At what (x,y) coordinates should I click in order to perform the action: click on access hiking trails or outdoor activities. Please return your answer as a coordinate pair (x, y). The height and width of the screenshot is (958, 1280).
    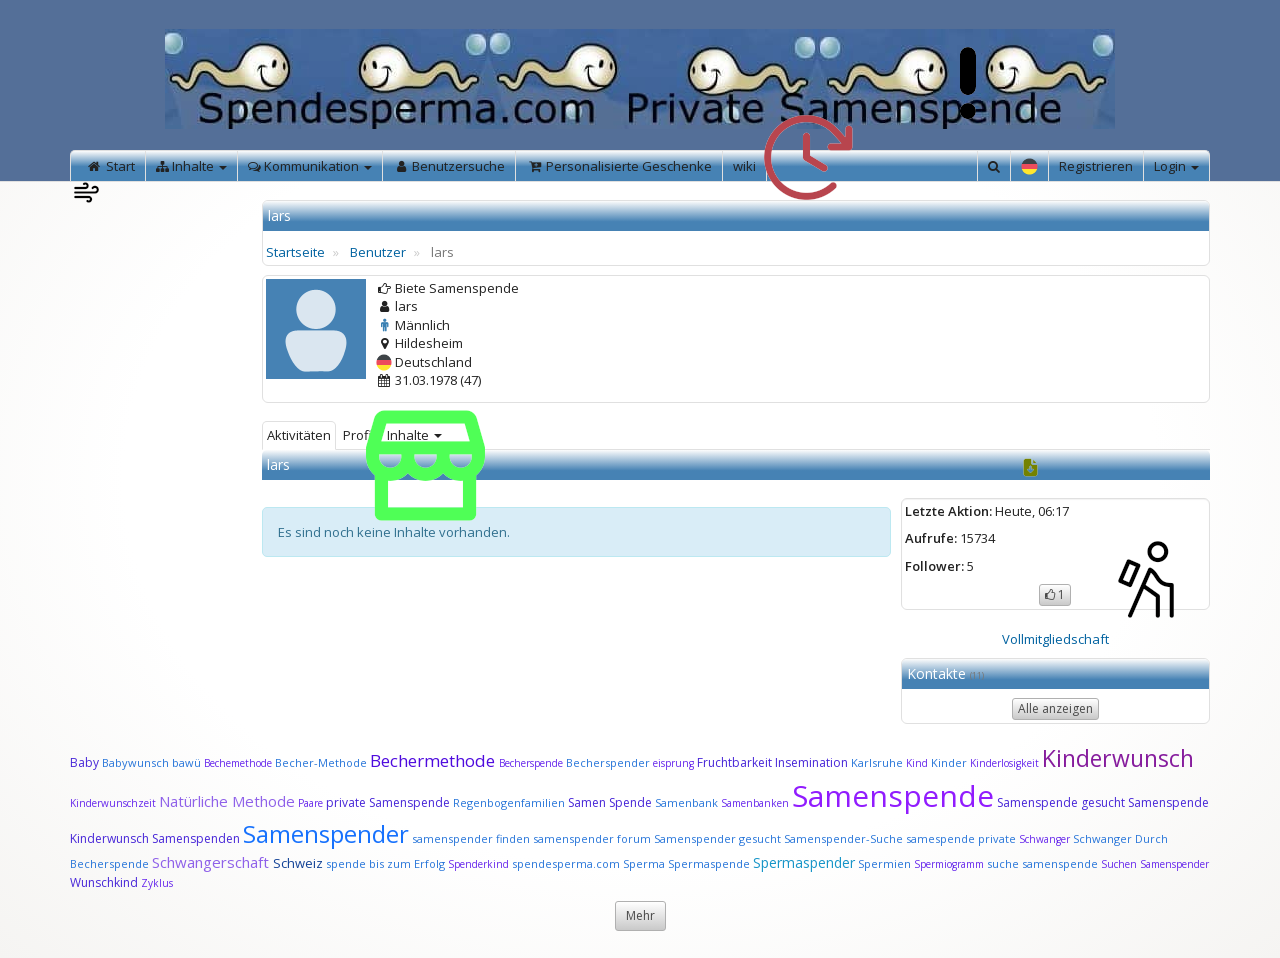
    Looking at the image, I should click on (1149, 579).